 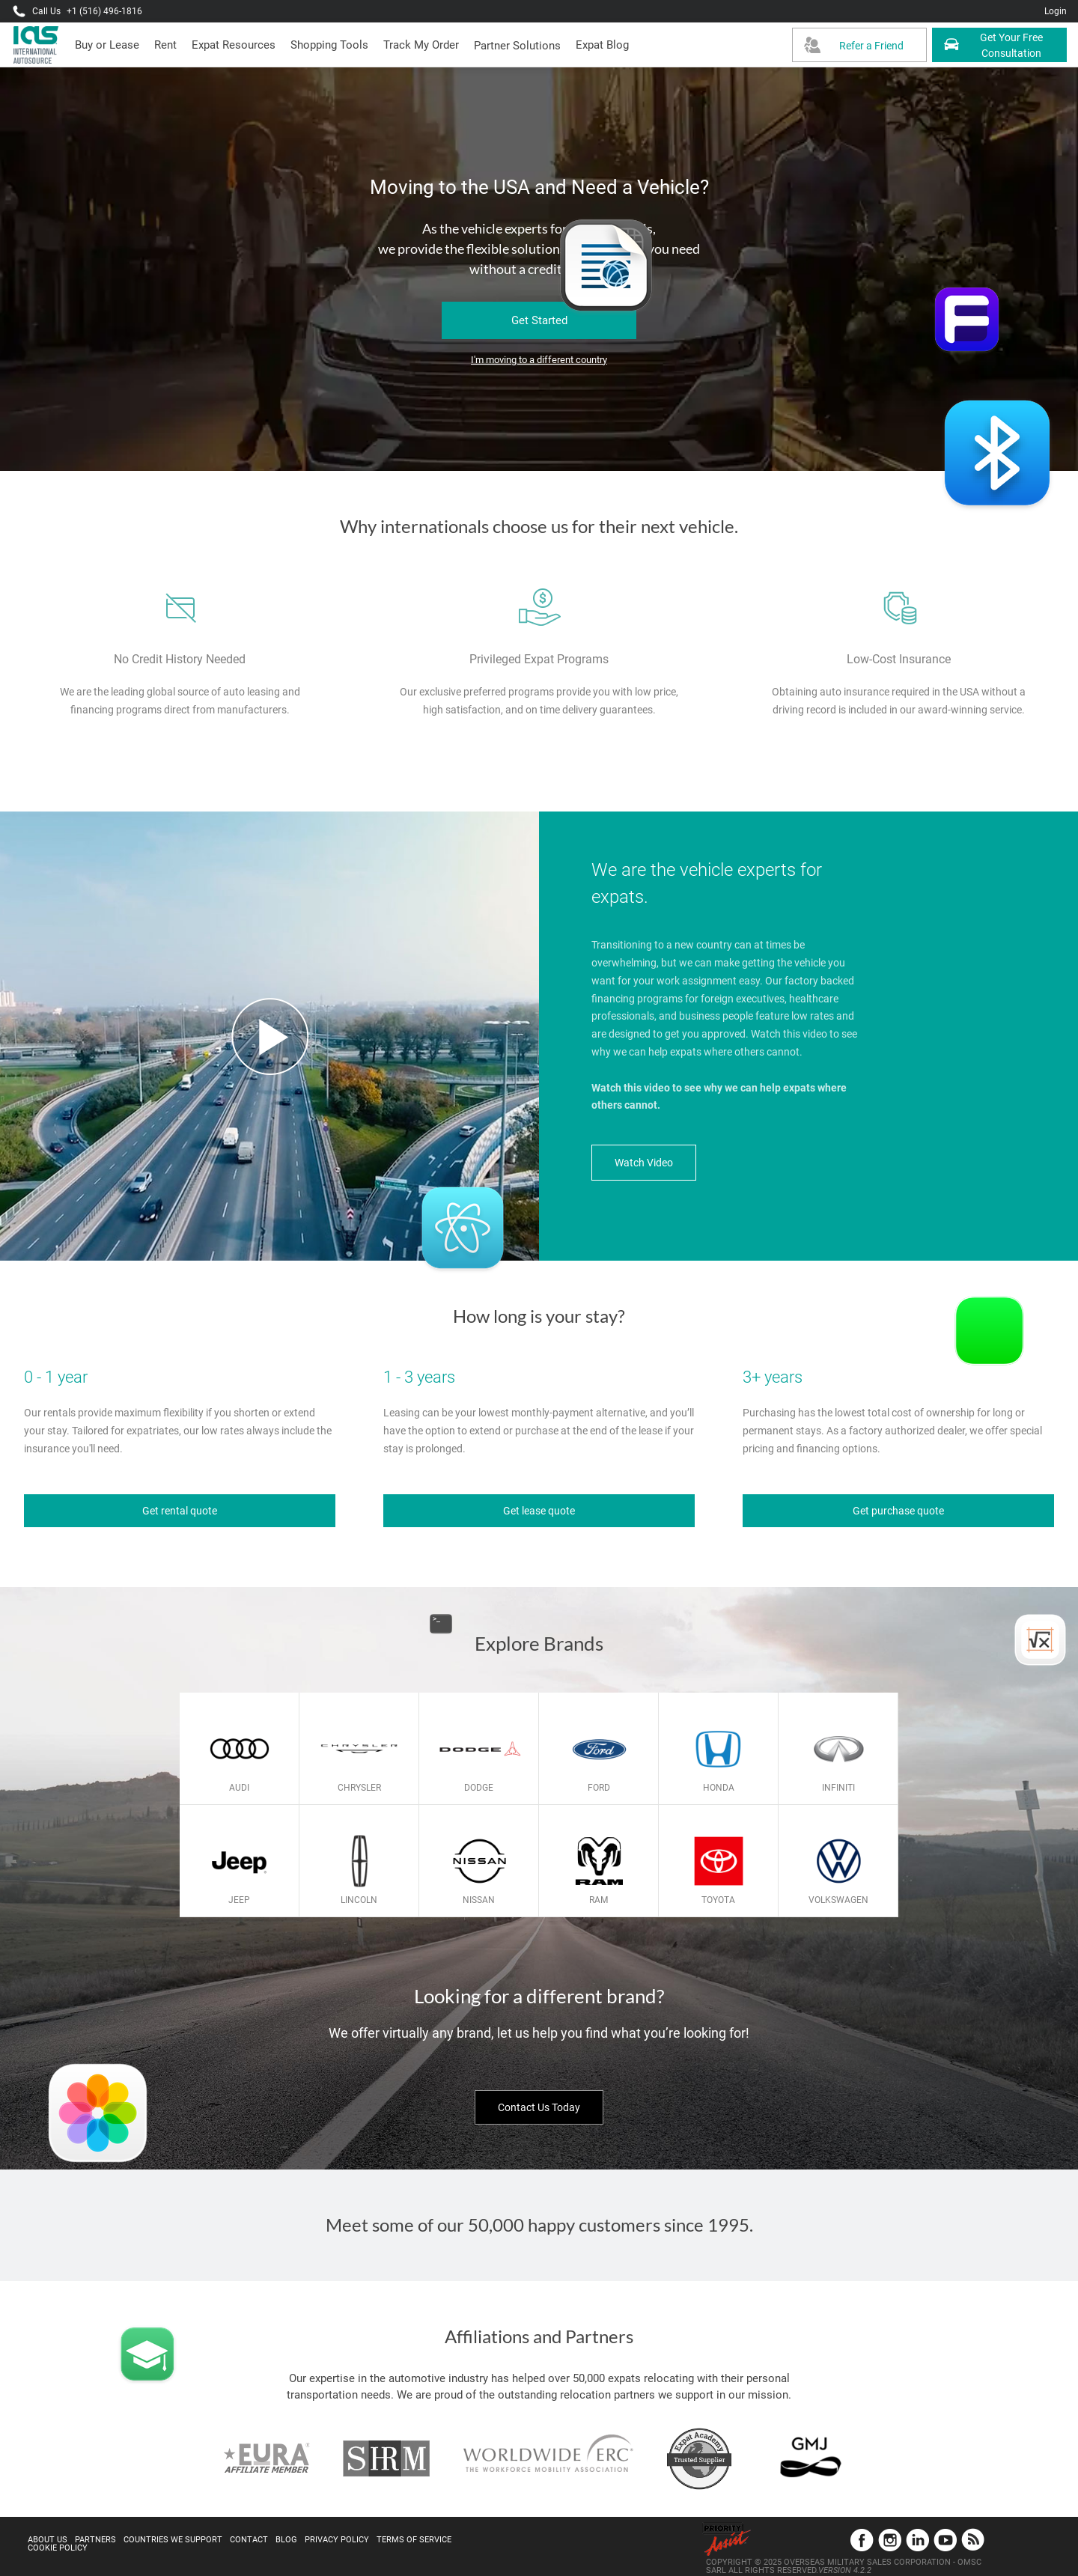 I want to click on open libreoffice math equation editor, so click(x=1040, y=1639).